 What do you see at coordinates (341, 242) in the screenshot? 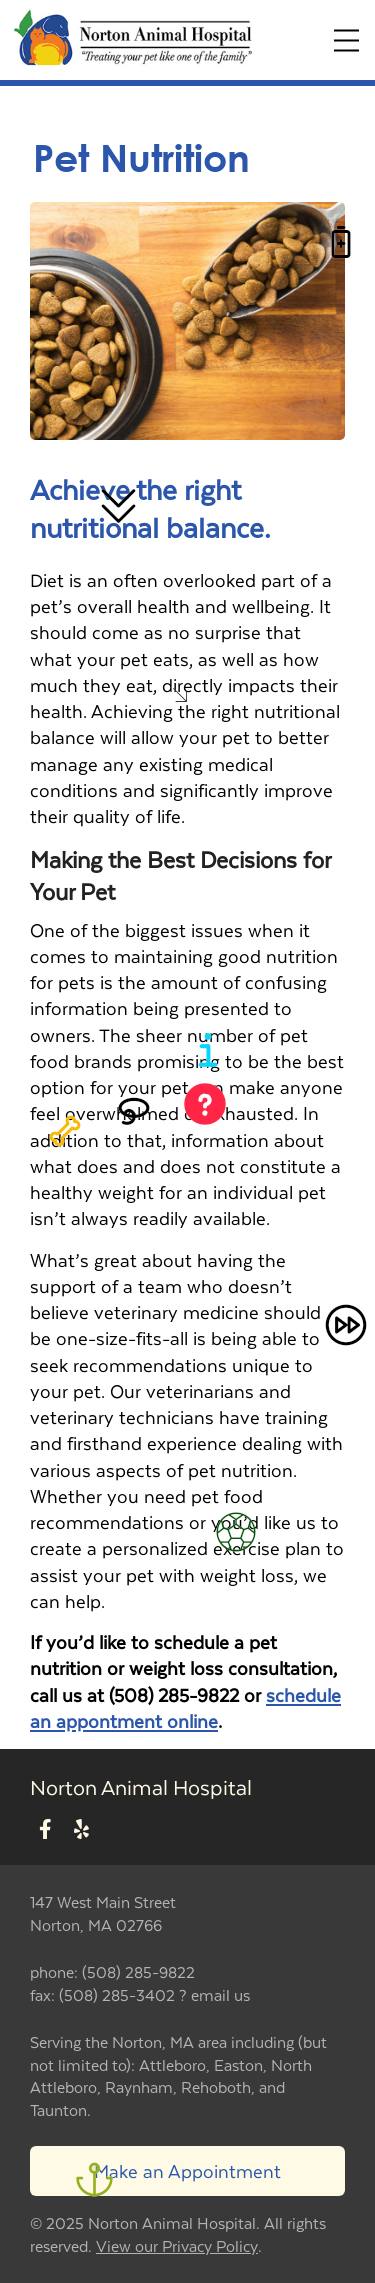
I see `add or extend battery life` at bounding box center [341, 242].